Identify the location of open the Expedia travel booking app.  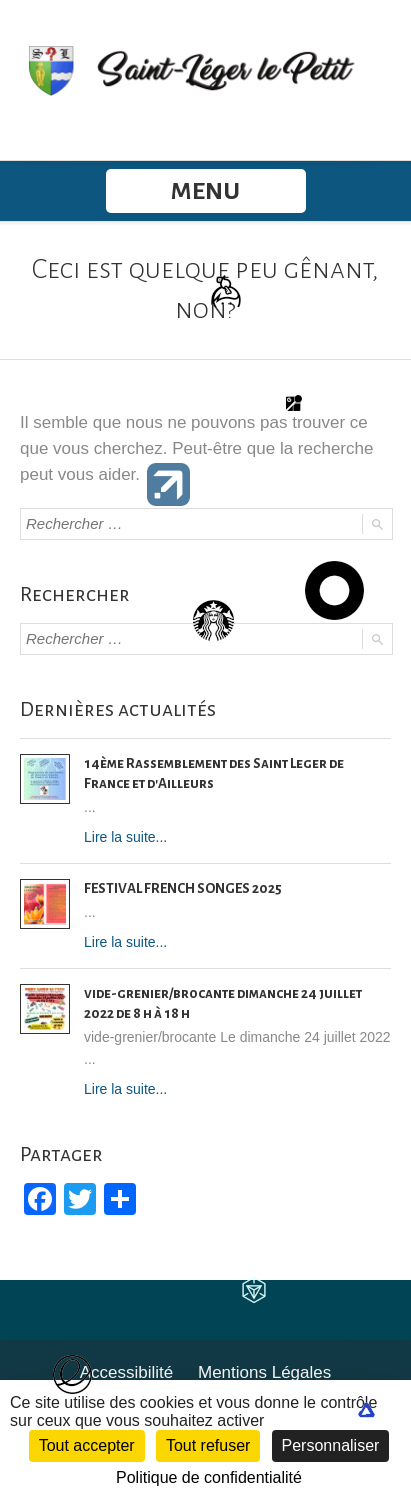
(168, 484).